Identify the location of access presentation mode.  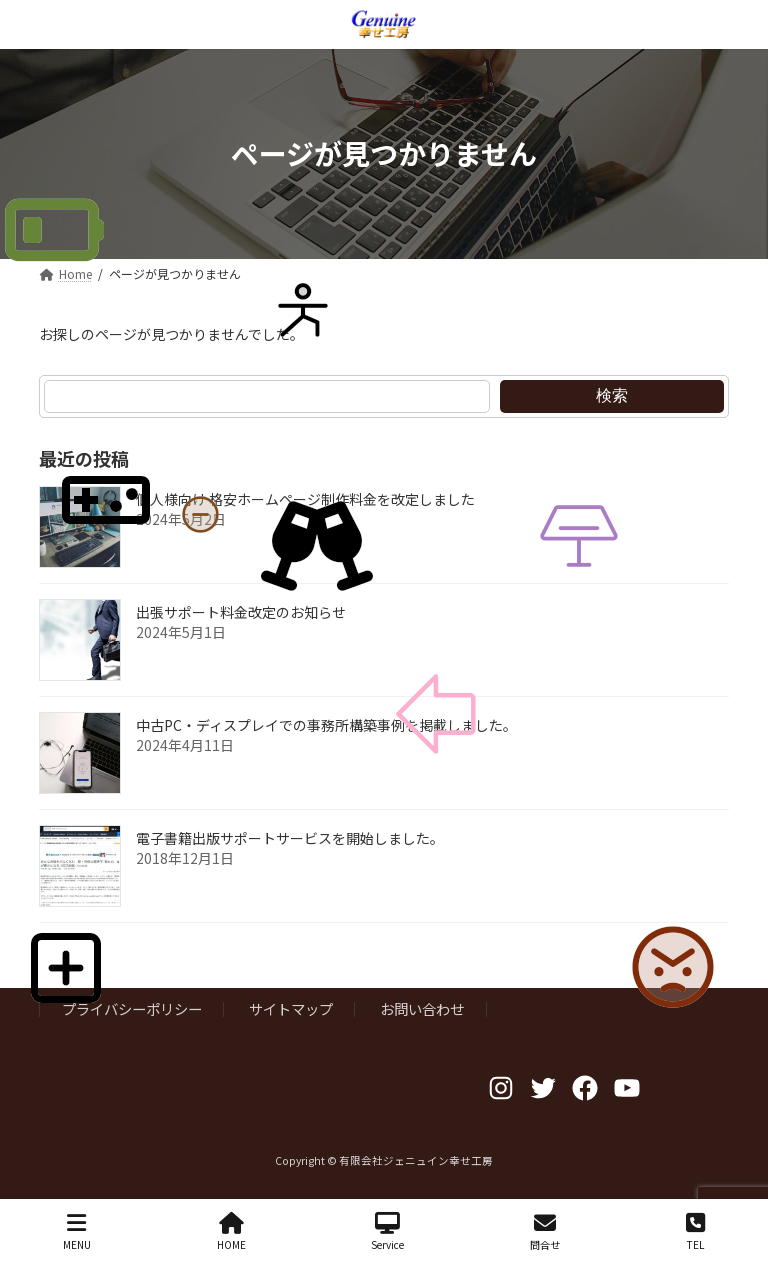
(579, 536).